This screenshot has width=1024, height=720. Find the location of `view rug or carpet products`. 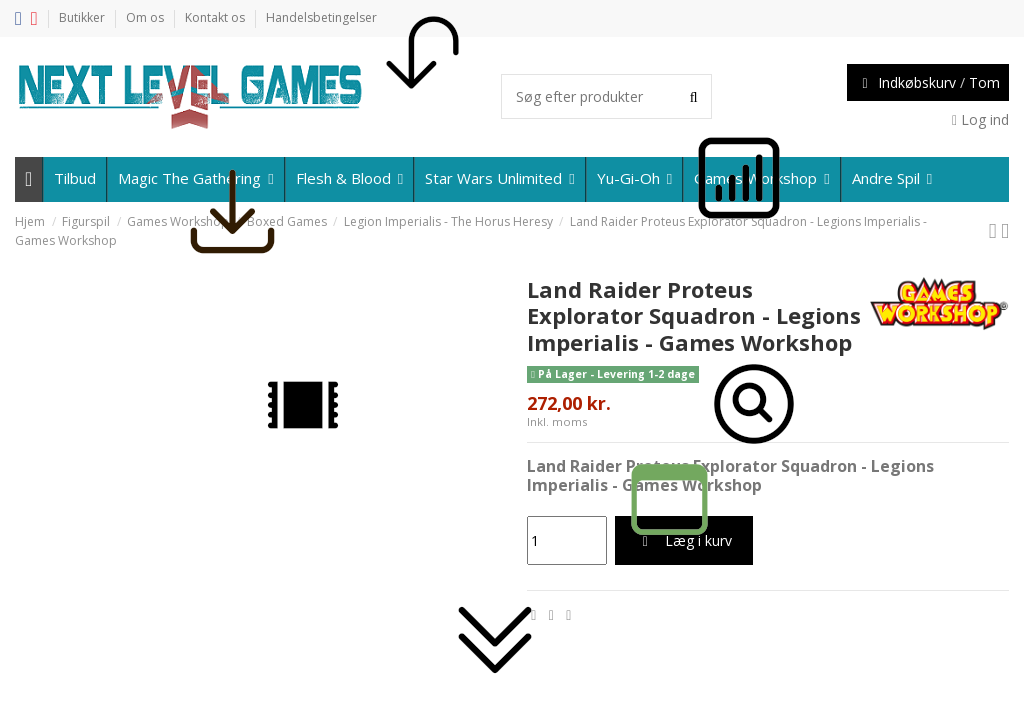

view rug or carpet products is located at coordinates (303, 405).